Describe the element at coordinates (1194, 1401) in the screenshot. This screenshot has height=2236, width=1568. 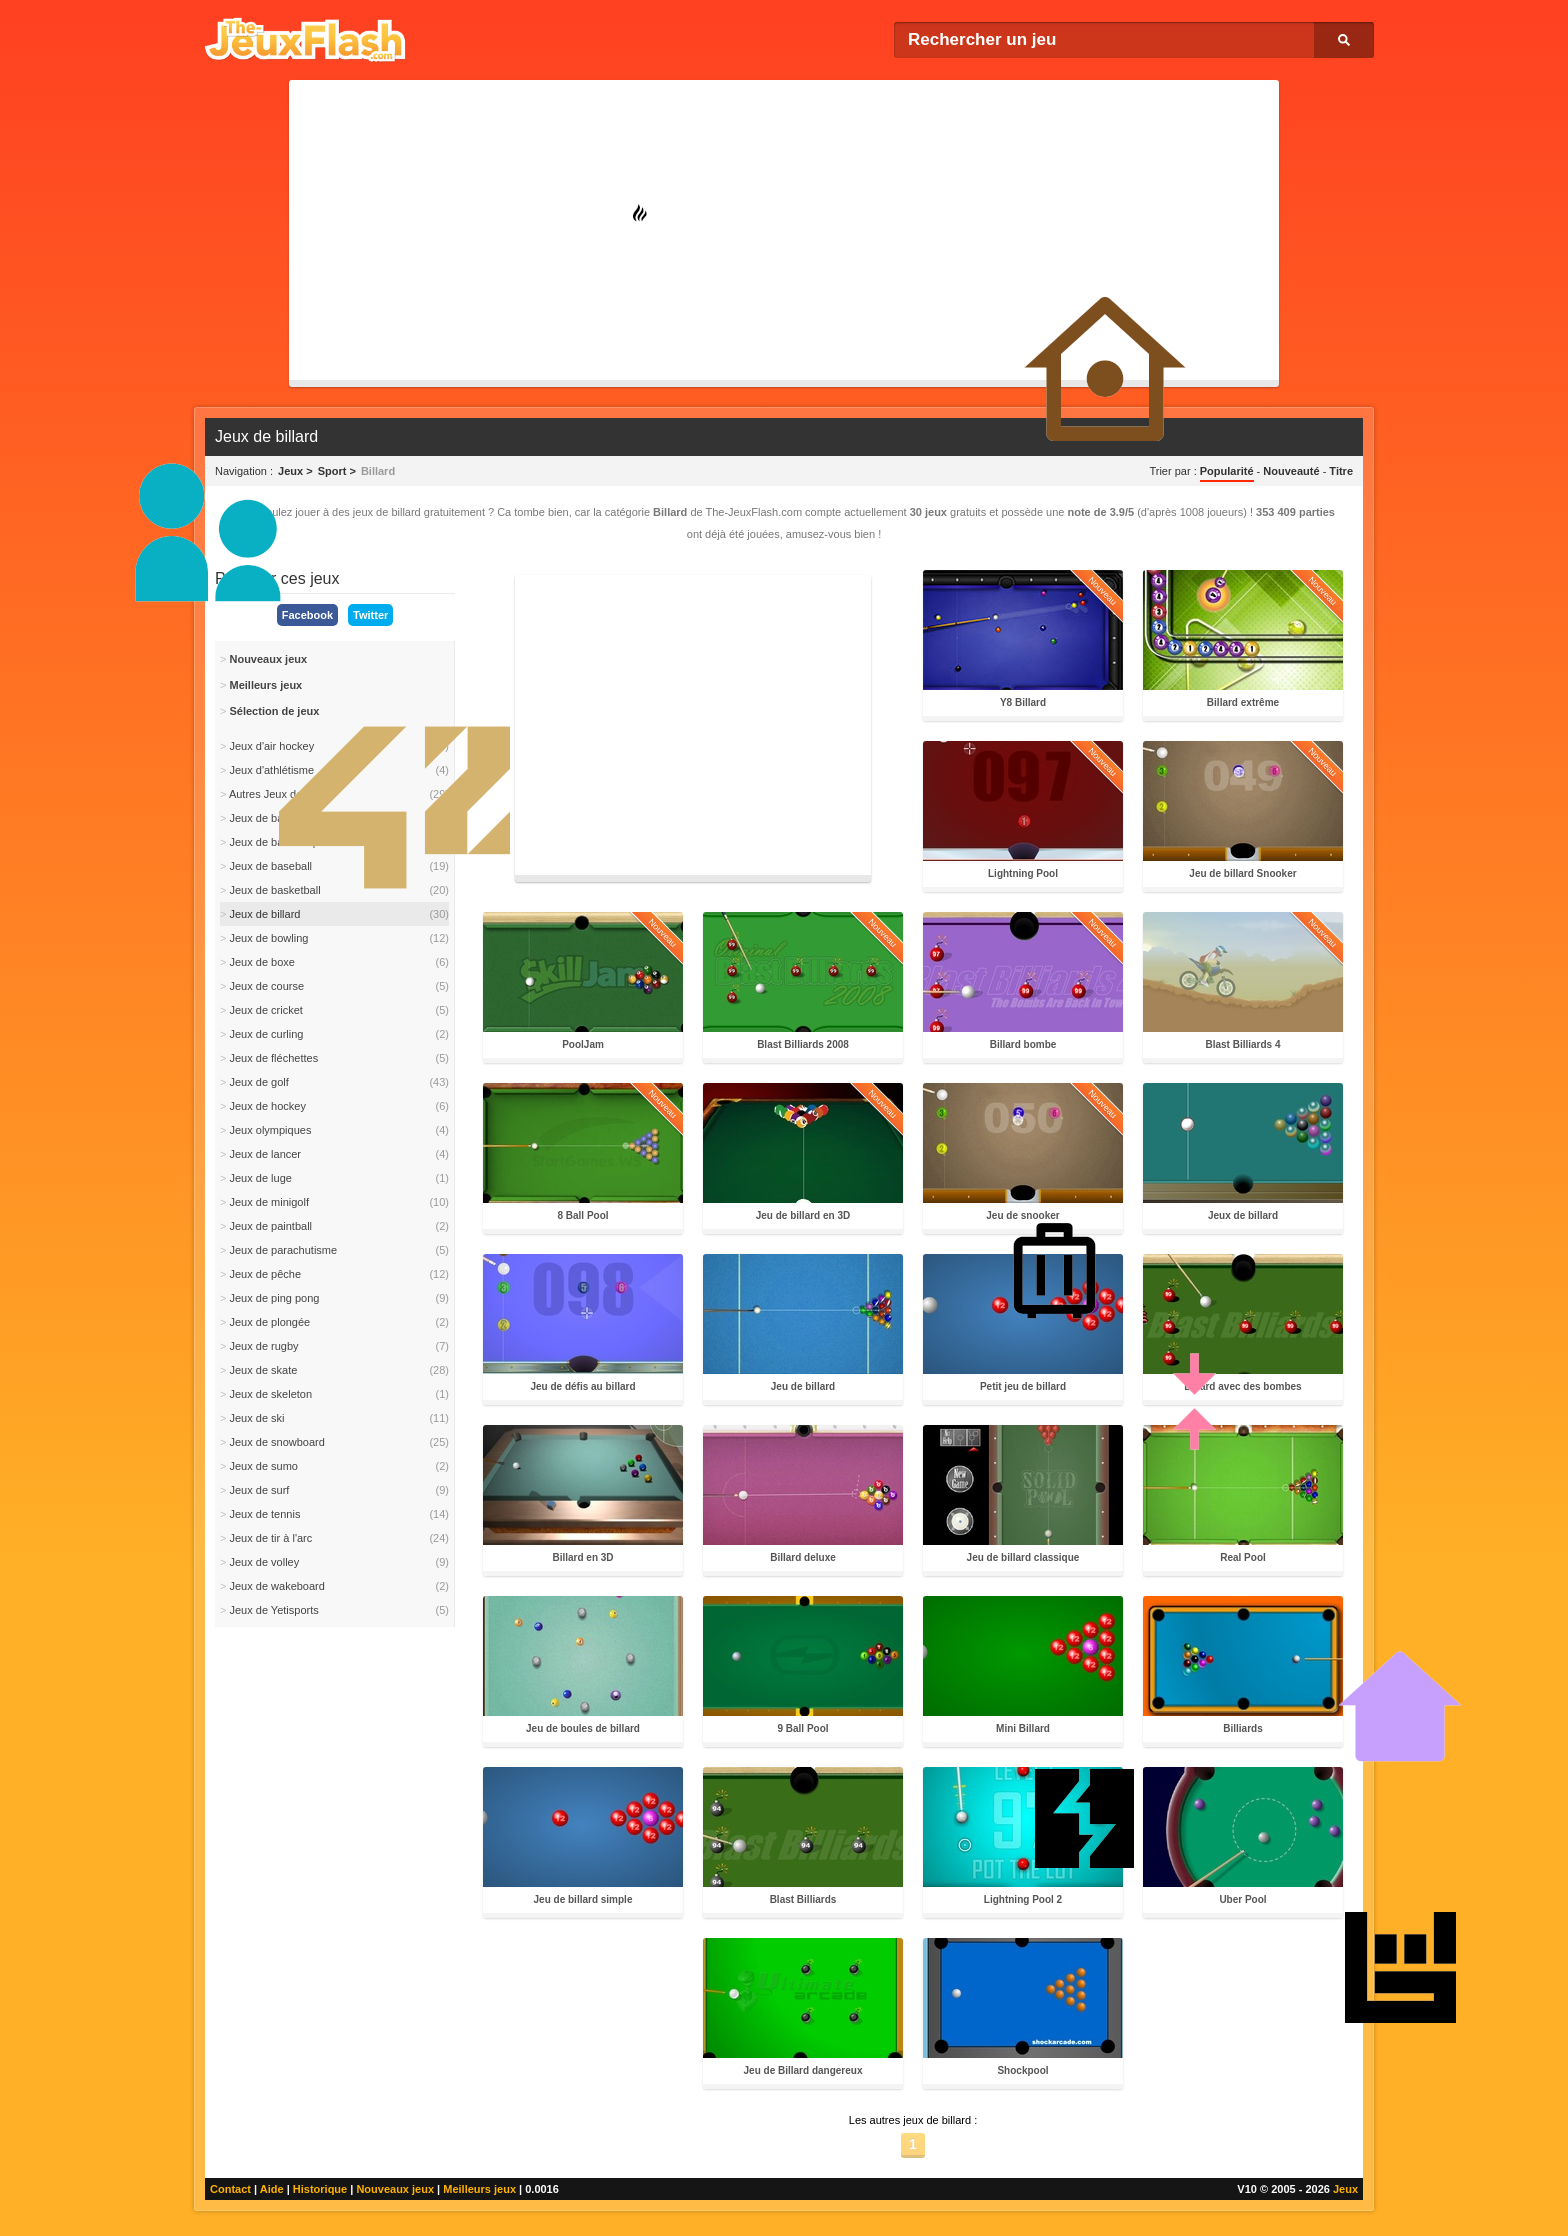
I see `collapse content vertically` at that location.